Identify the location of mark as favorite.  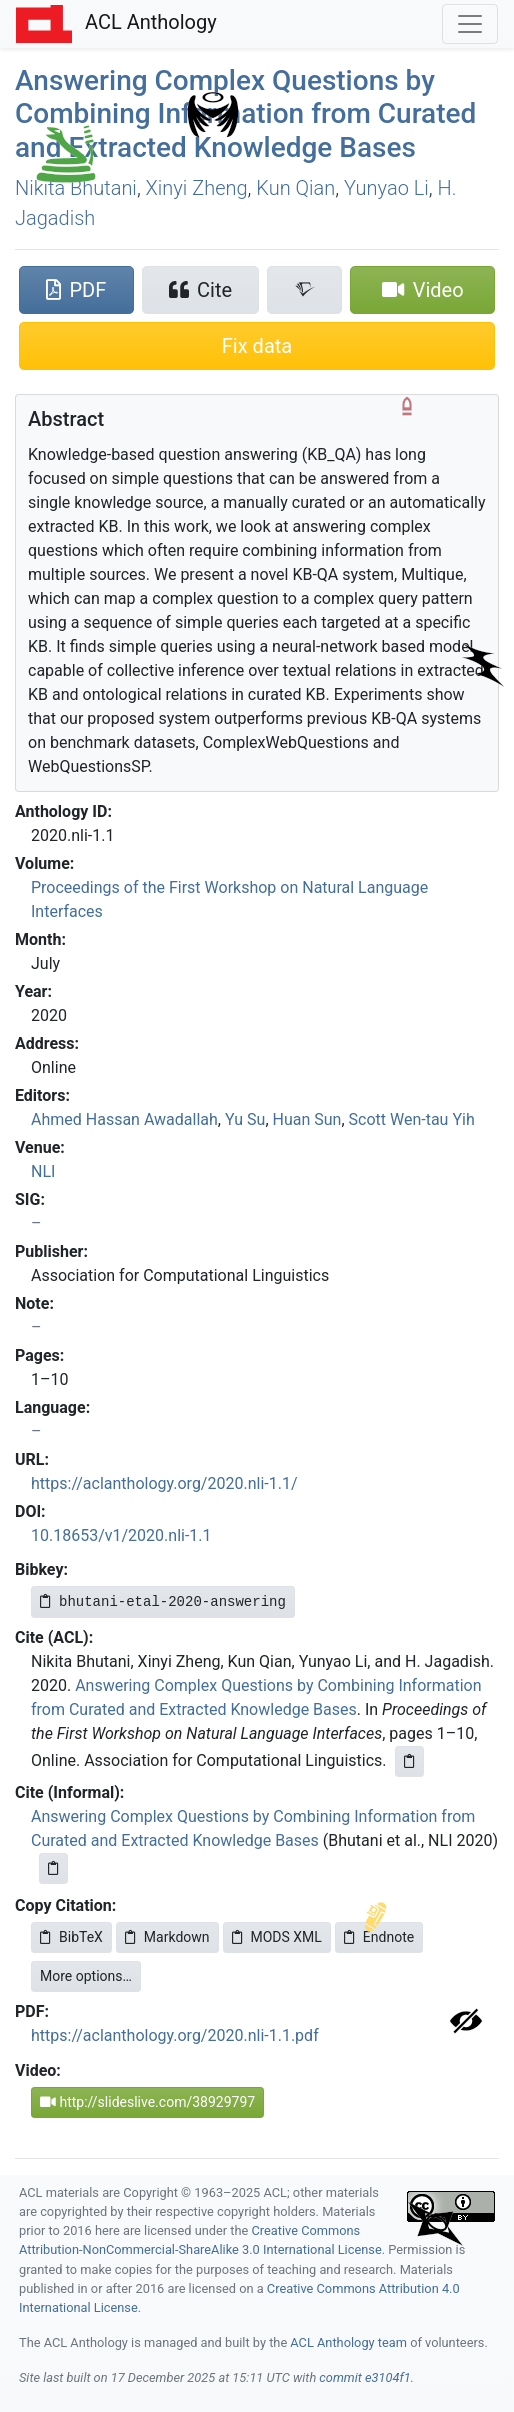
(435, 2223).